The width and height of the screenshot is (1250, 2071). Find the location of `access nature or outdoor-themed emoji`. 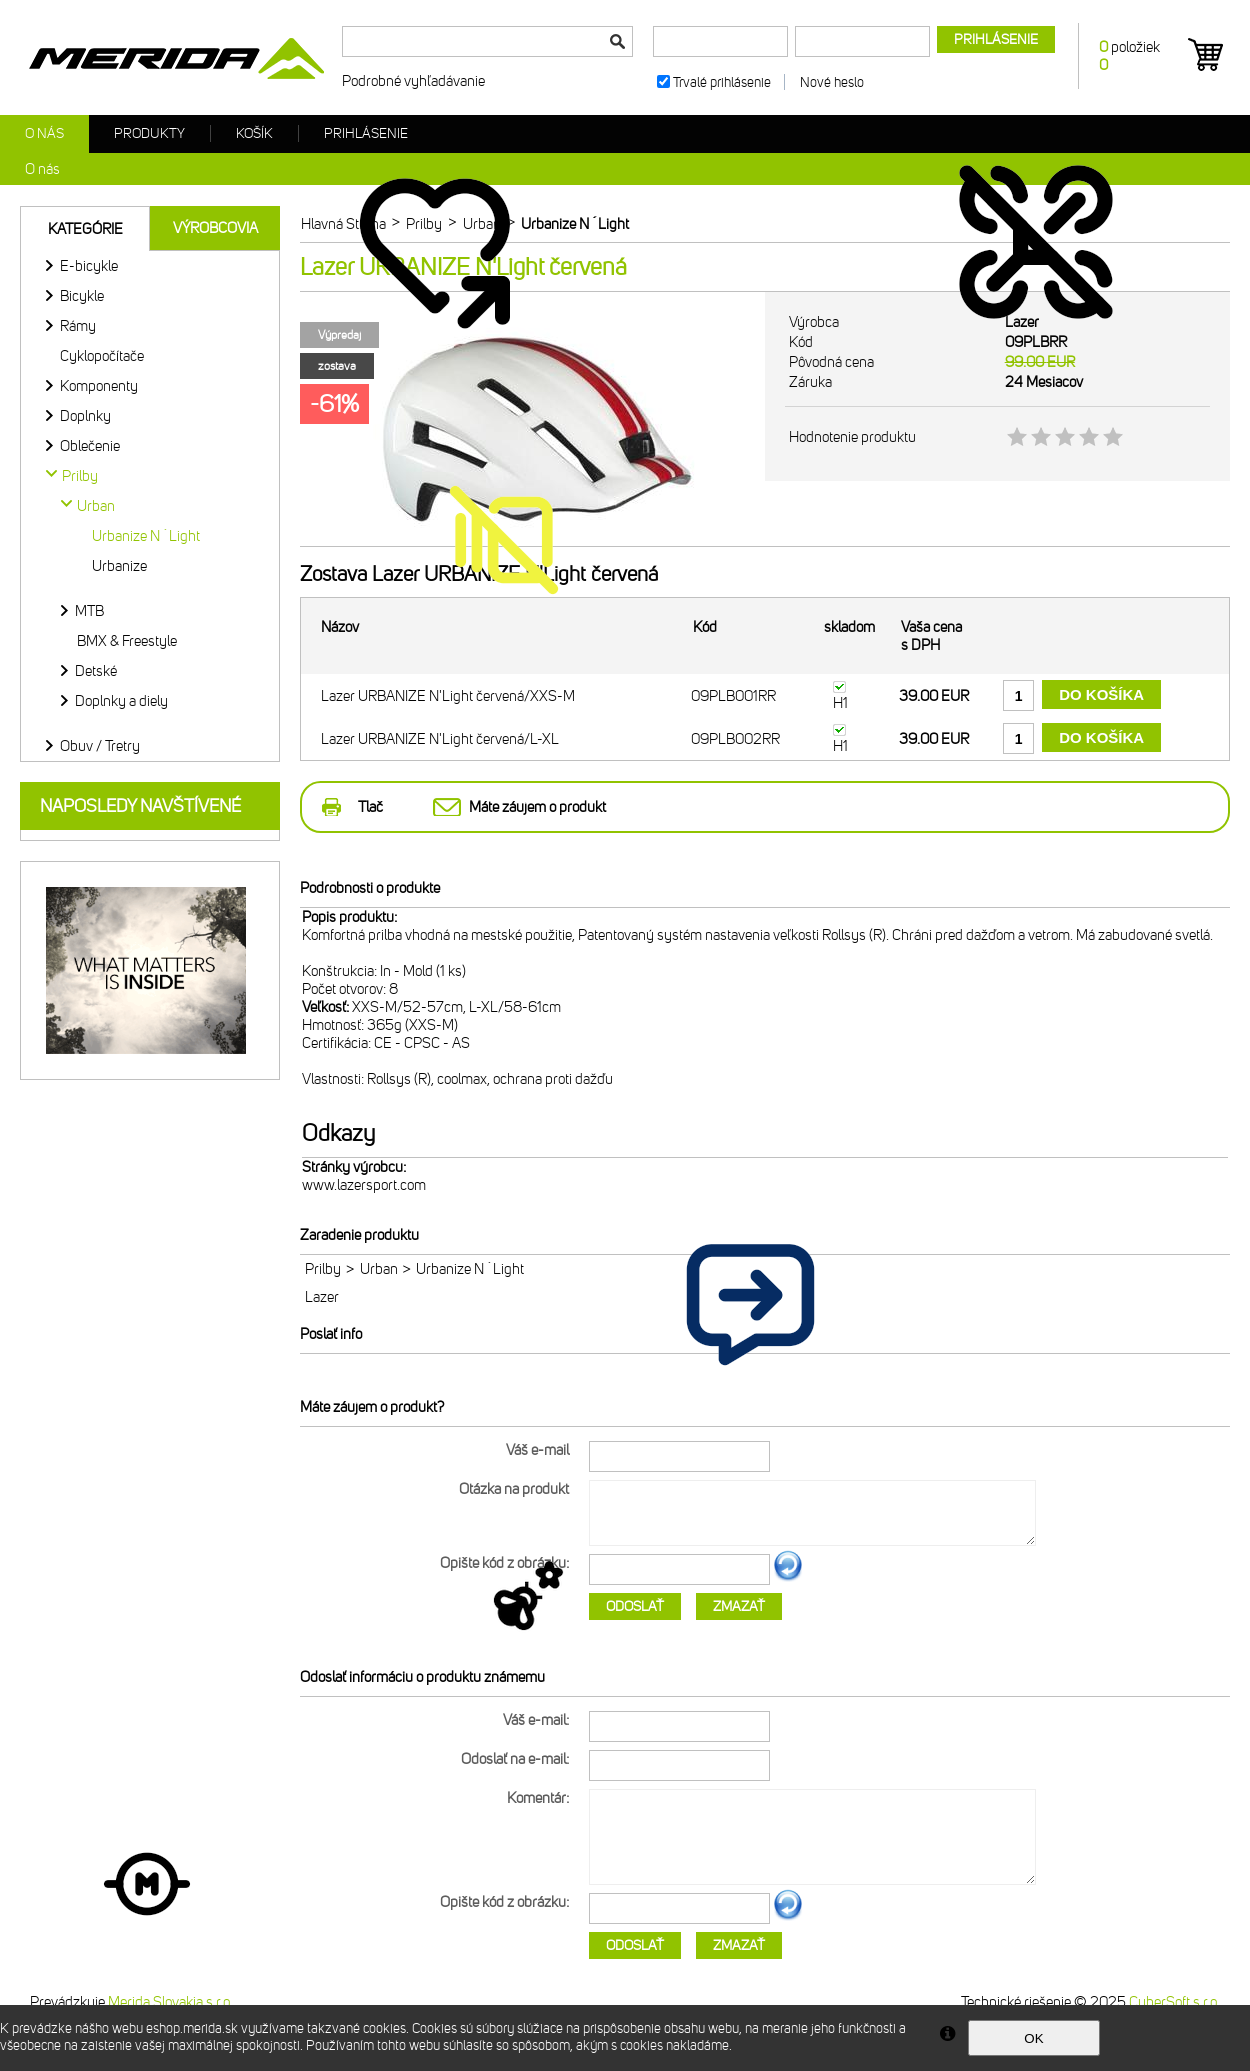

access nature or outdoor-themed emoji is located at coordinates (528, 1595).